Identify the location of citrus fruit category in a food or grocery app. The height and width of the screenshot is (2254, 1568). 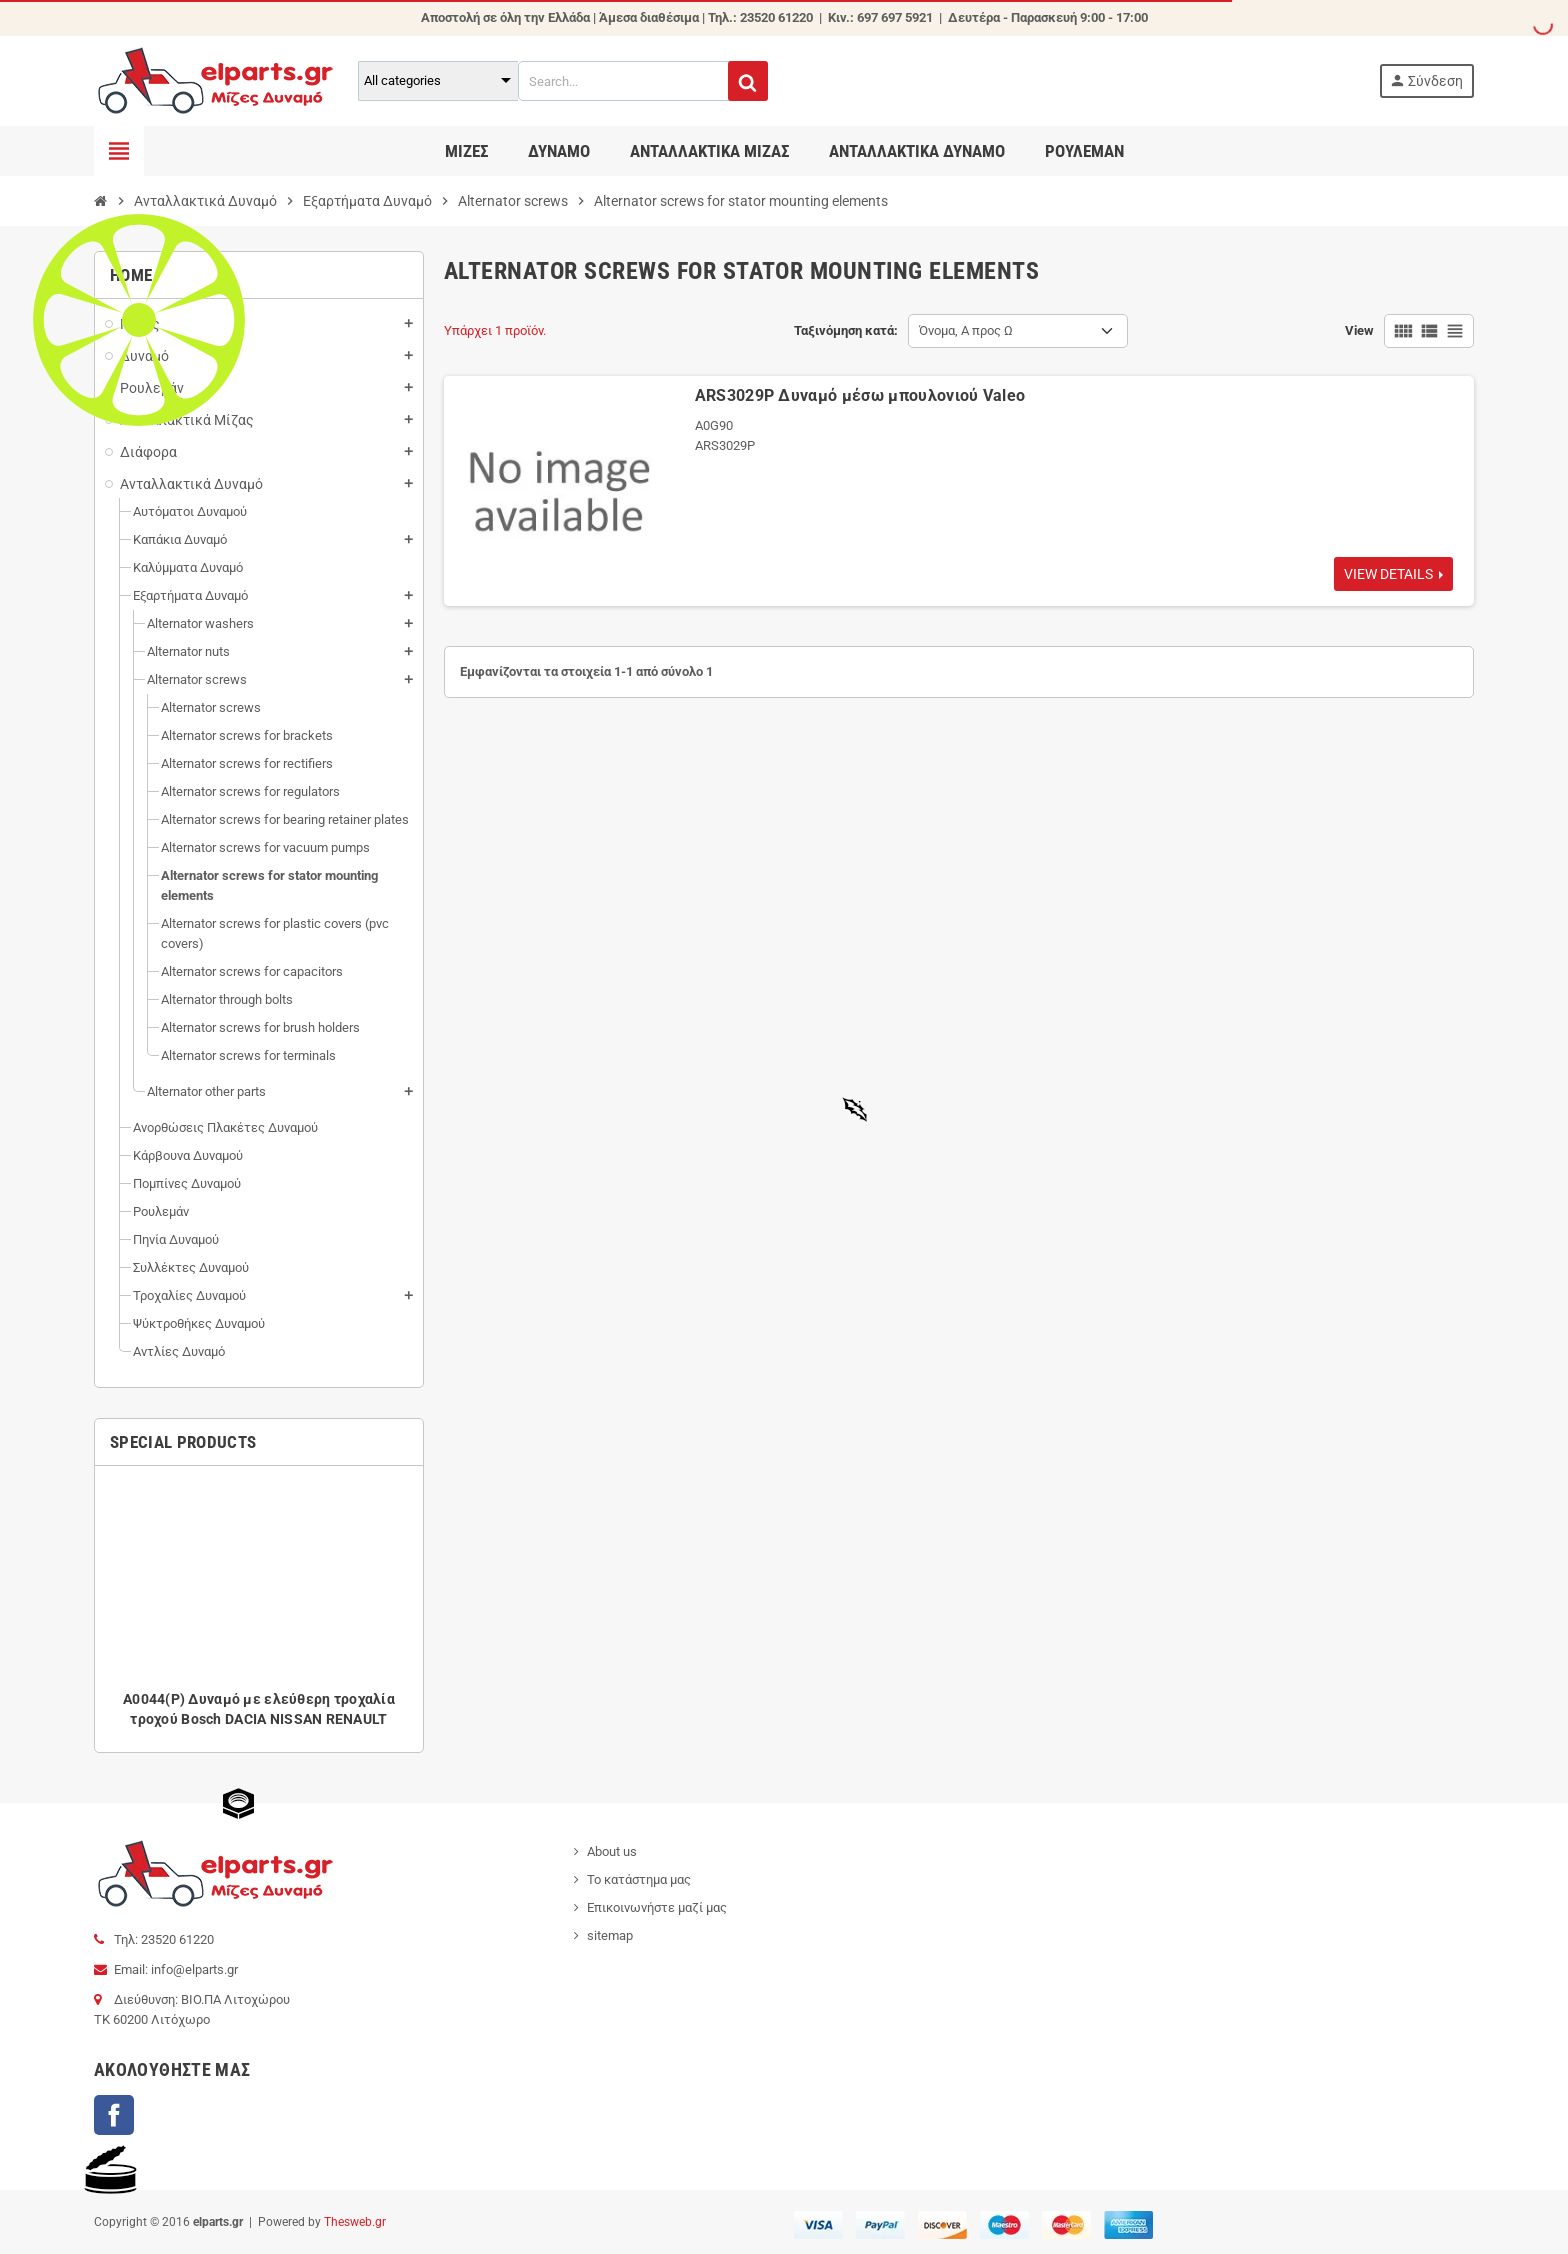
(139, 320).